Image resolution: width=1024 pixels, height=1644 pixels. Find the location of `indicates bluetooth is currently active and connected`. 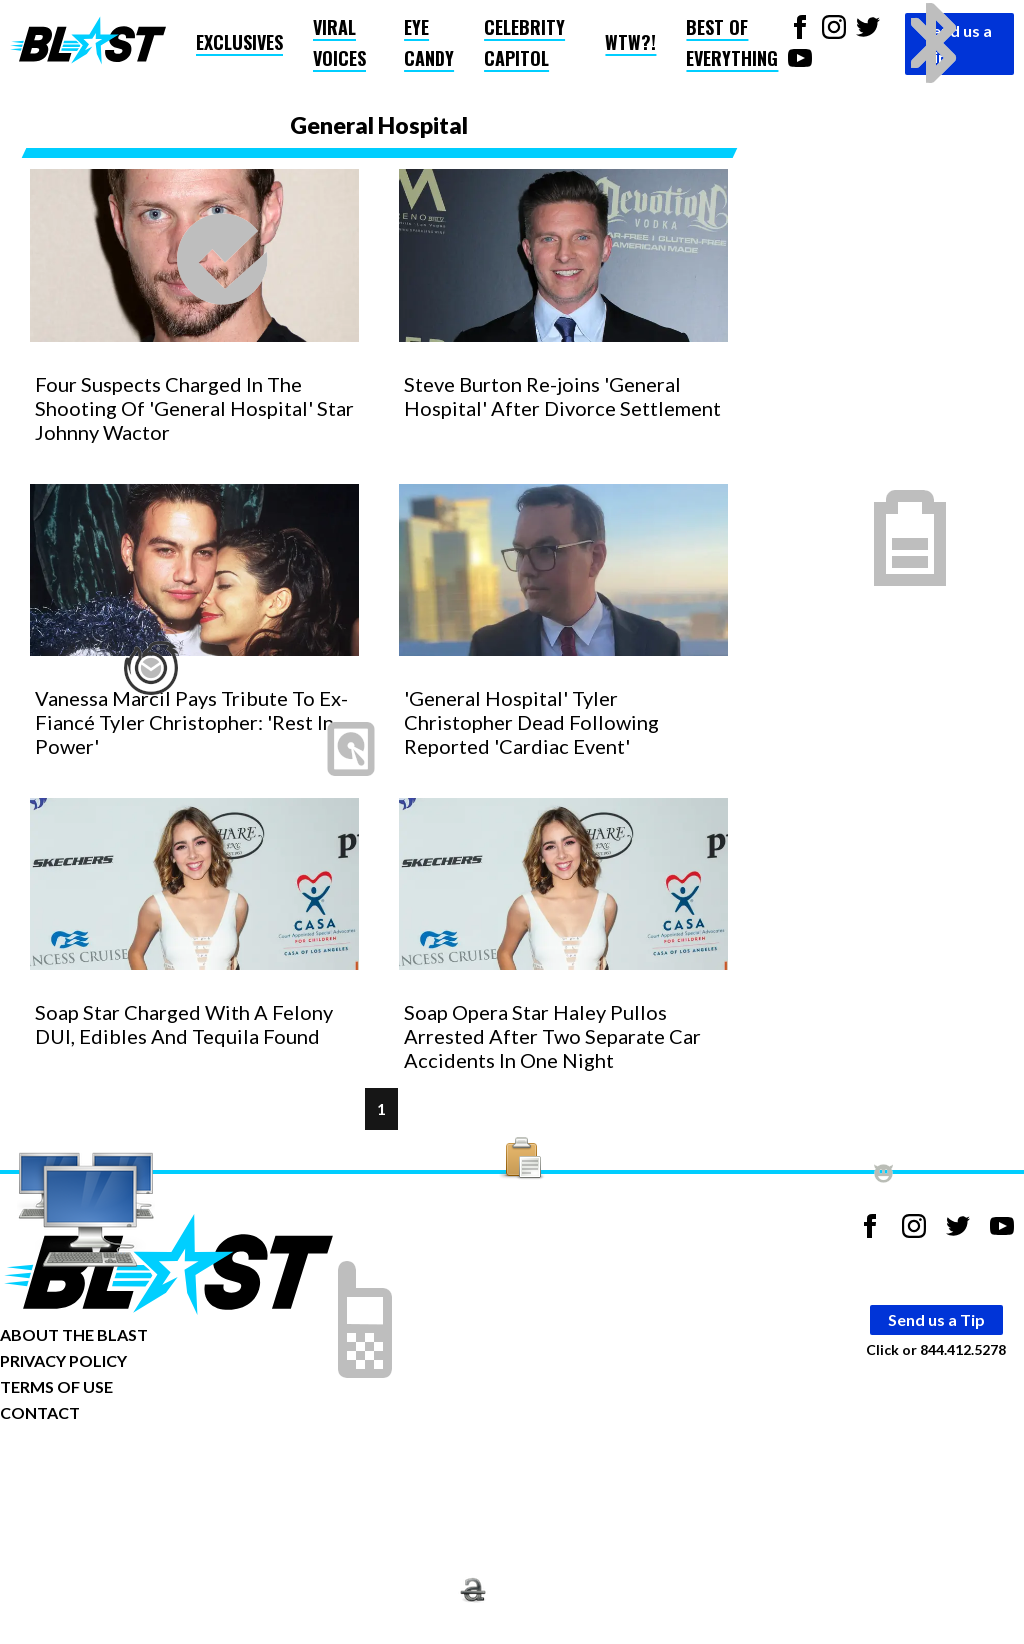

indicates bluetooth is currently active and connected is located at coordinates (936, 43).